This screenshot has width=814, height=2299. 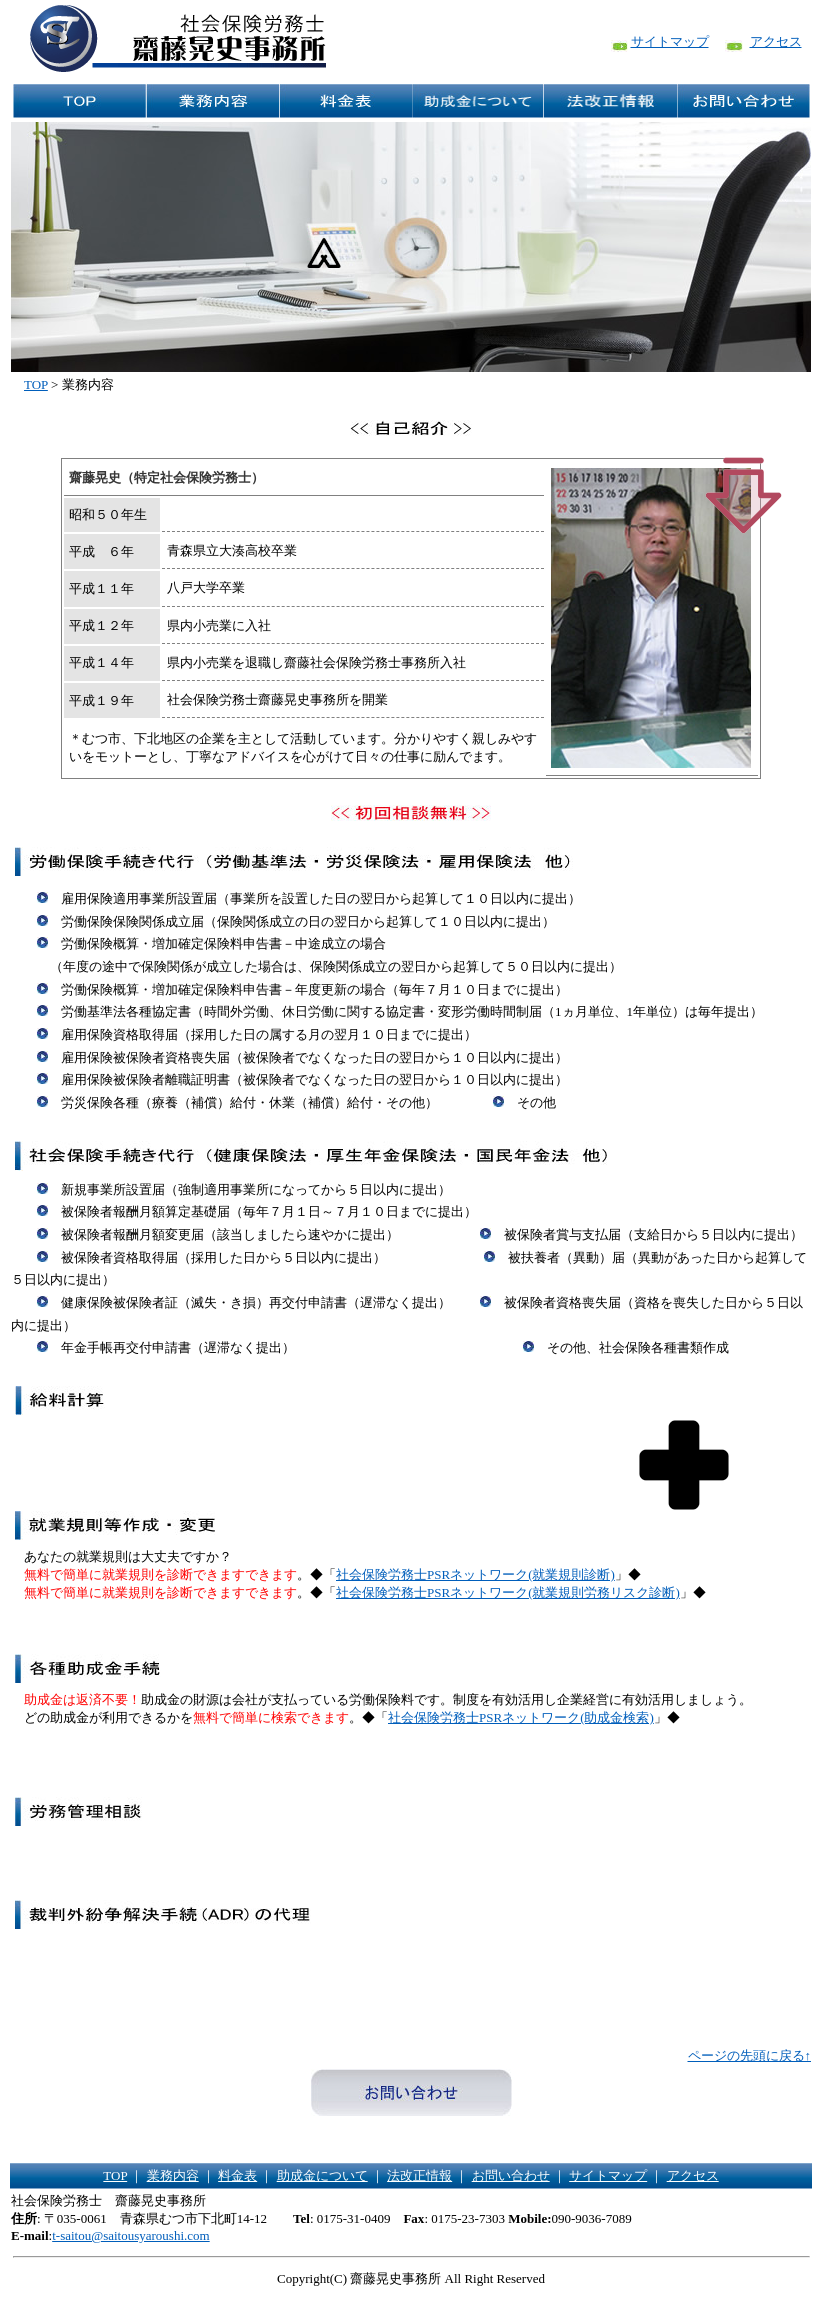 I want to click on download file or content, so click(x=743, y=492).